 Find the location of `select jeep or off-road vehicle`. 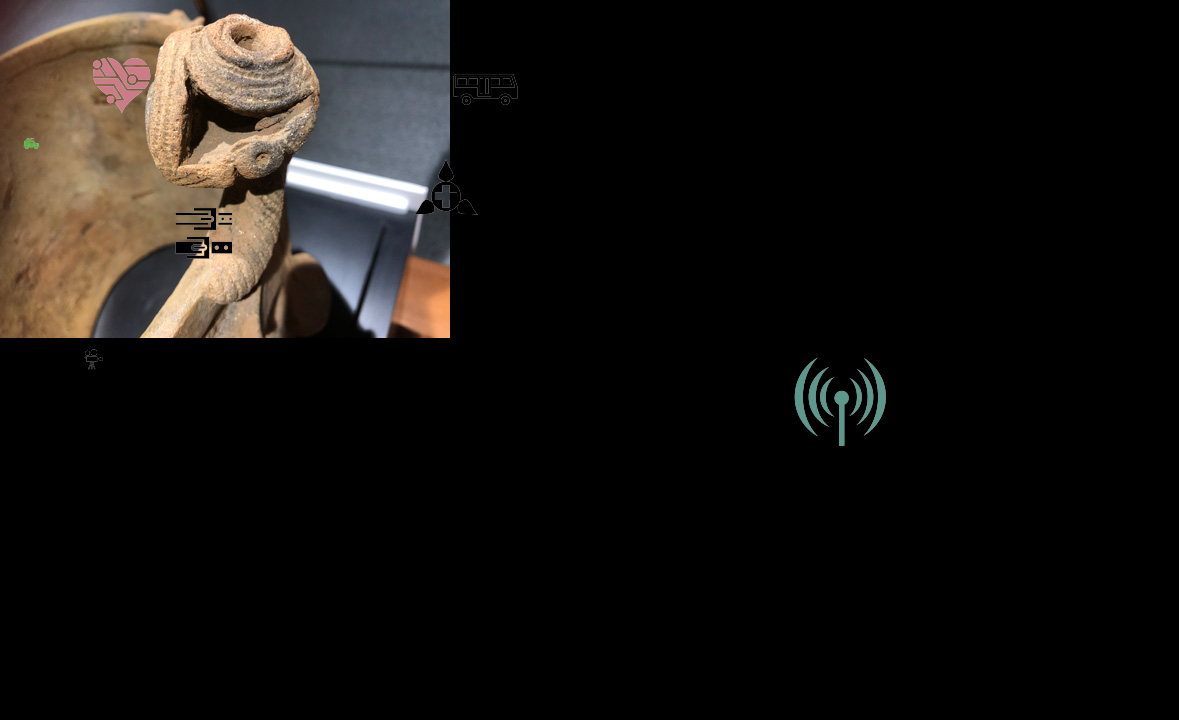

select jeep or off-road vehicle is located at coordinates (31, 143).